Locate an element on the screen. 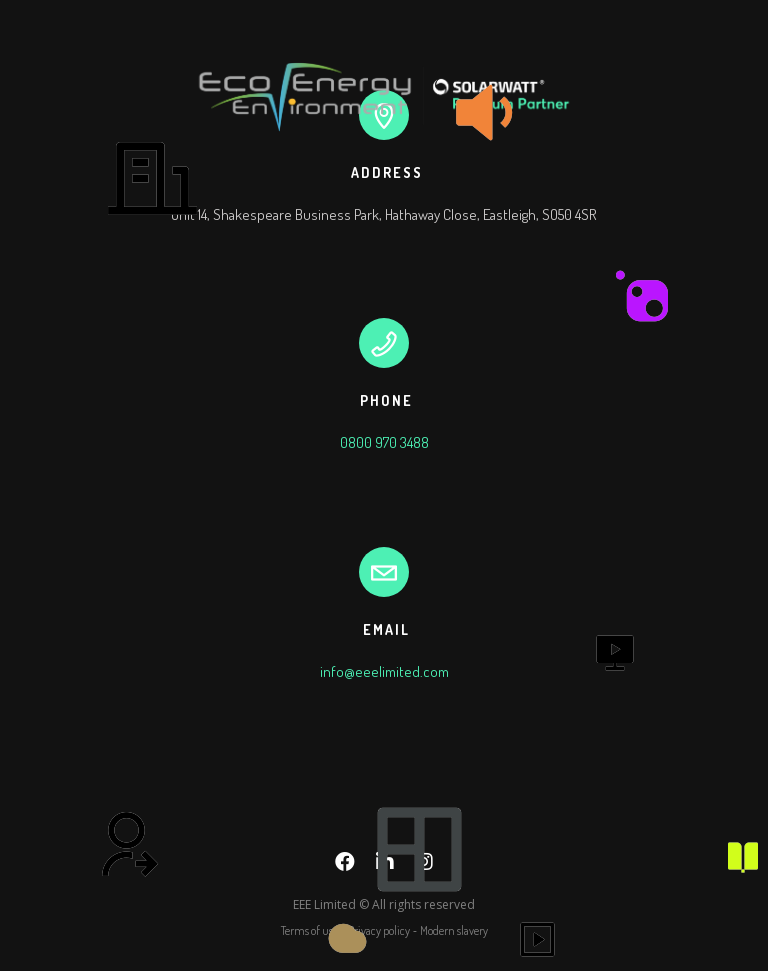 The image size is (768, 971). view office or business location is located at coordinates (152, 178).